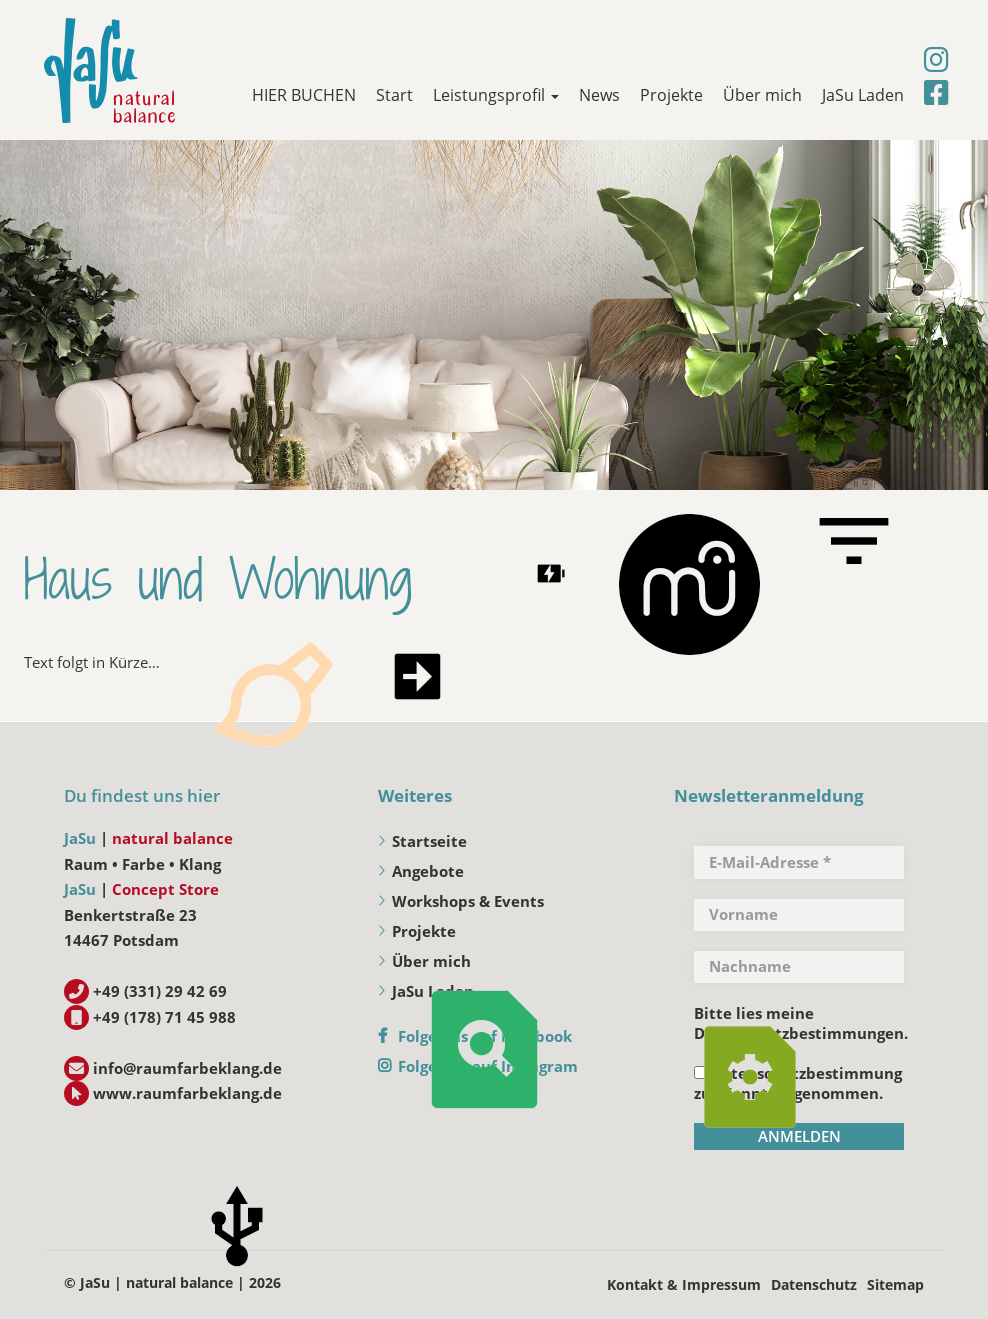 Image resolution: width=988 pixels, height=1319 pixels. Describe the element at coordinates (750, 1077) in the screenshot. I see `access file settings or preferences` at that location.